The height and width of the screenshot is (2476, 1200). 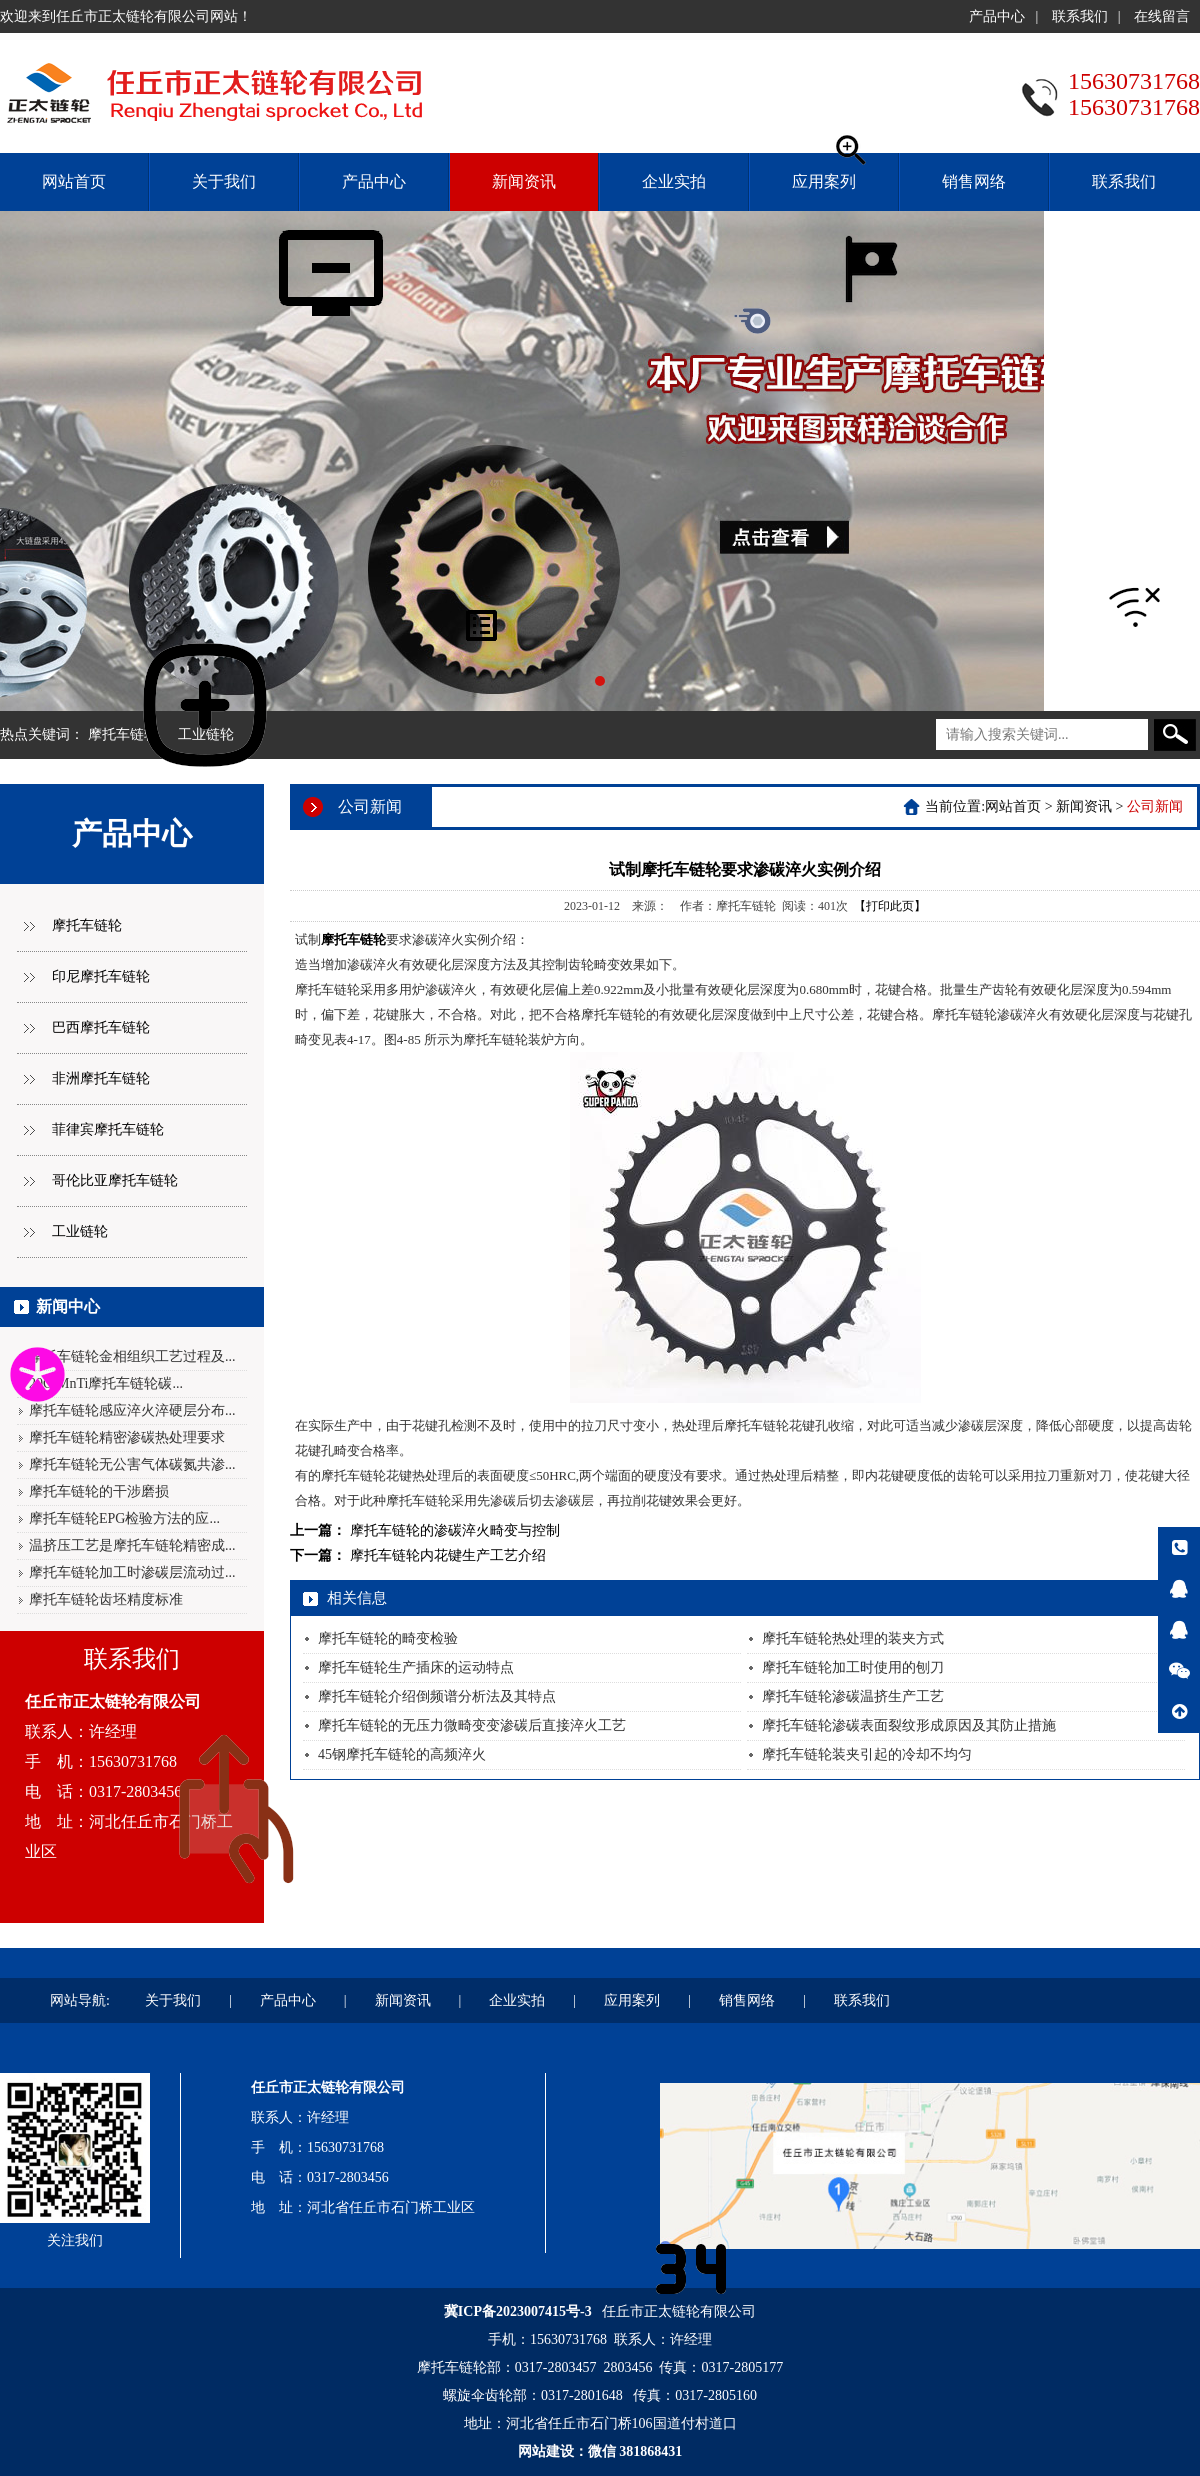 I want to click on view list details or summary, so click(x=481, y=625).